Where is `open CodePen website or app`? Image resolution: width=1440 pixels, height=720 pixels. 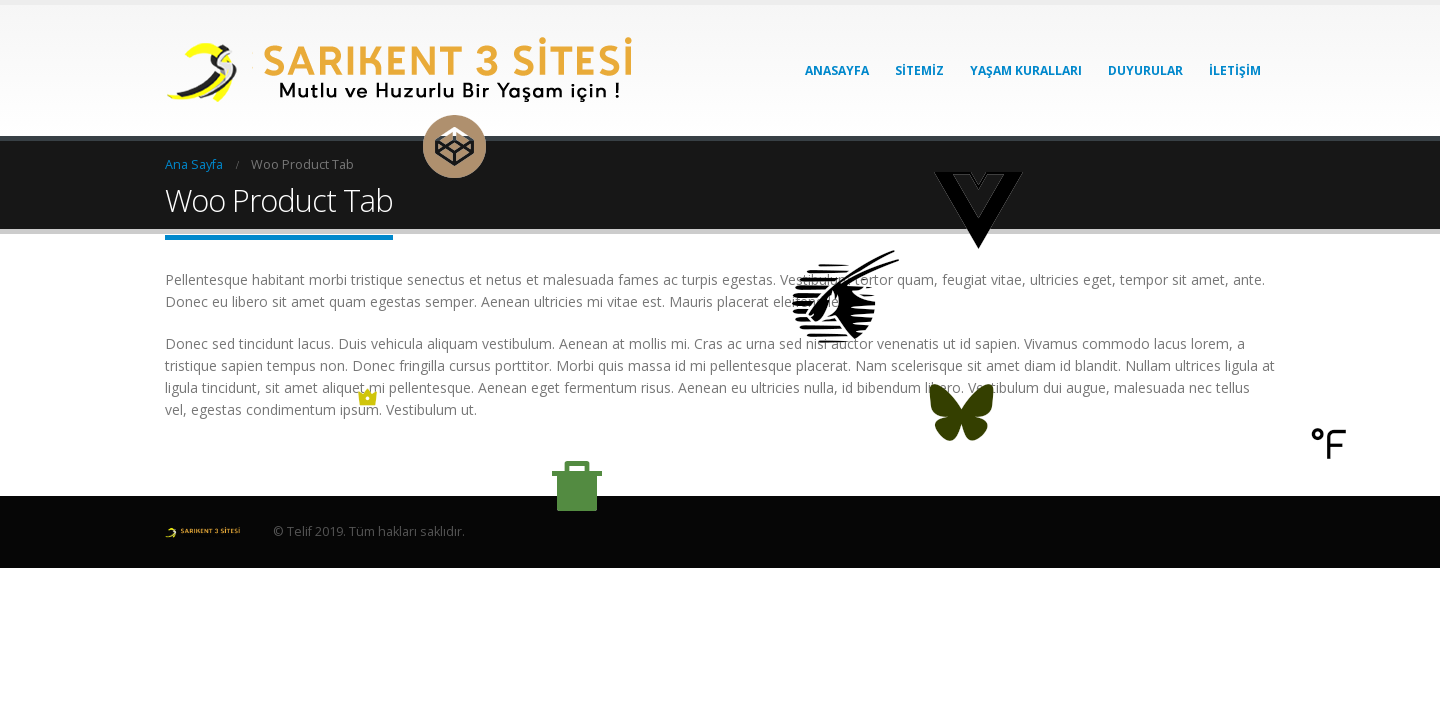 open CodePen website or app is located at coordinates (454, 146).